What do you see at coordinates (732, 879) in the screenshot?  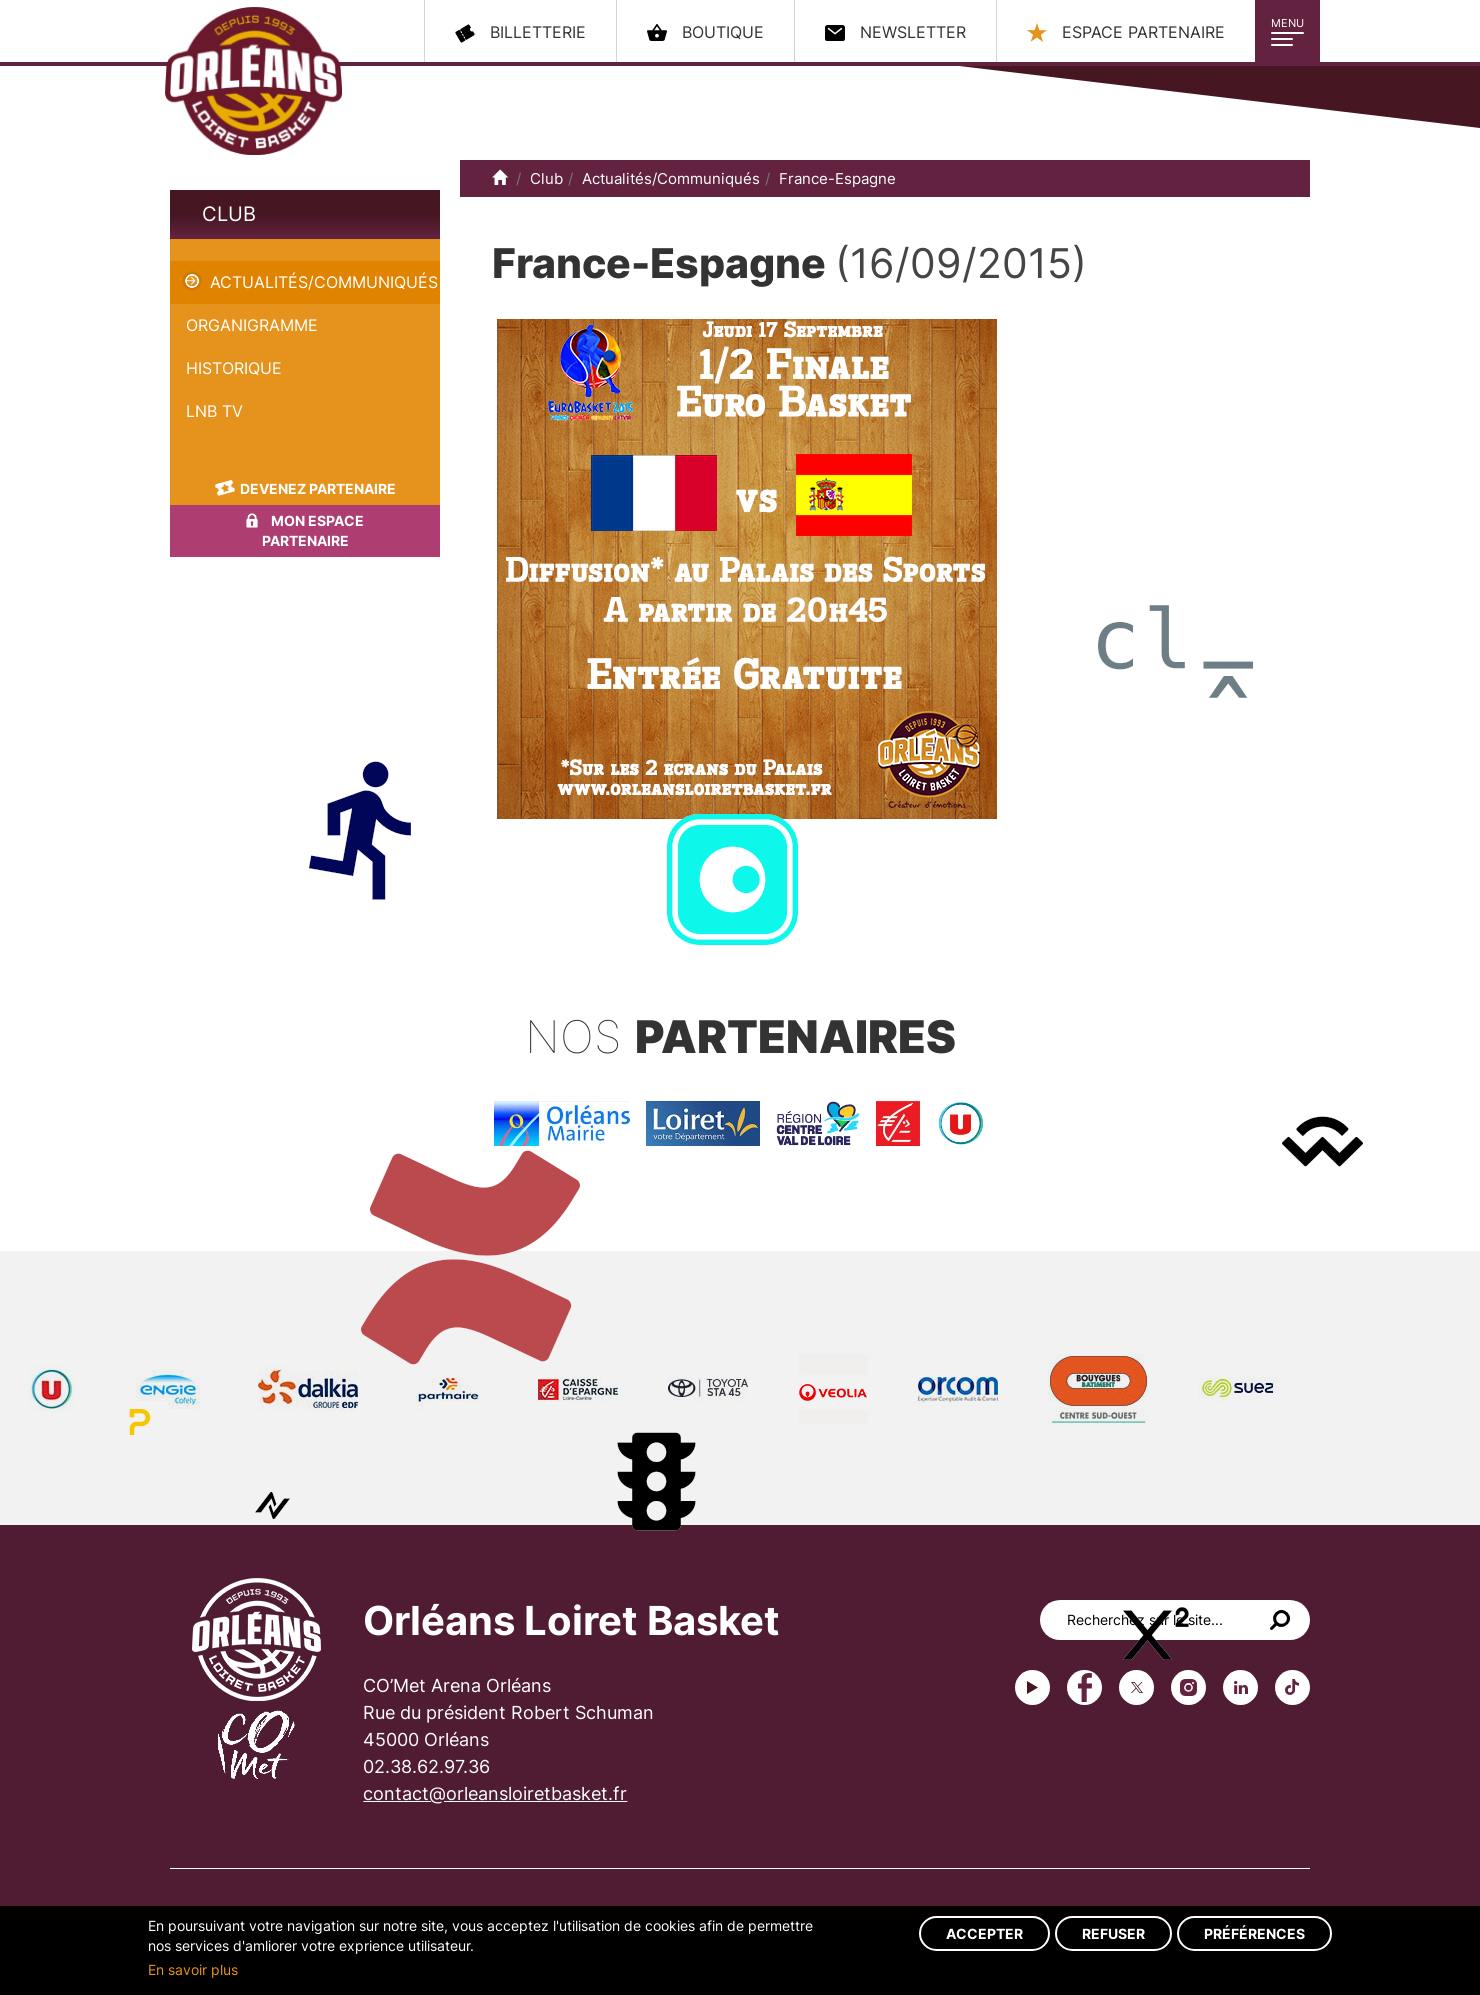 I see `ariakit brand logo` at bounding box center [732, 879].